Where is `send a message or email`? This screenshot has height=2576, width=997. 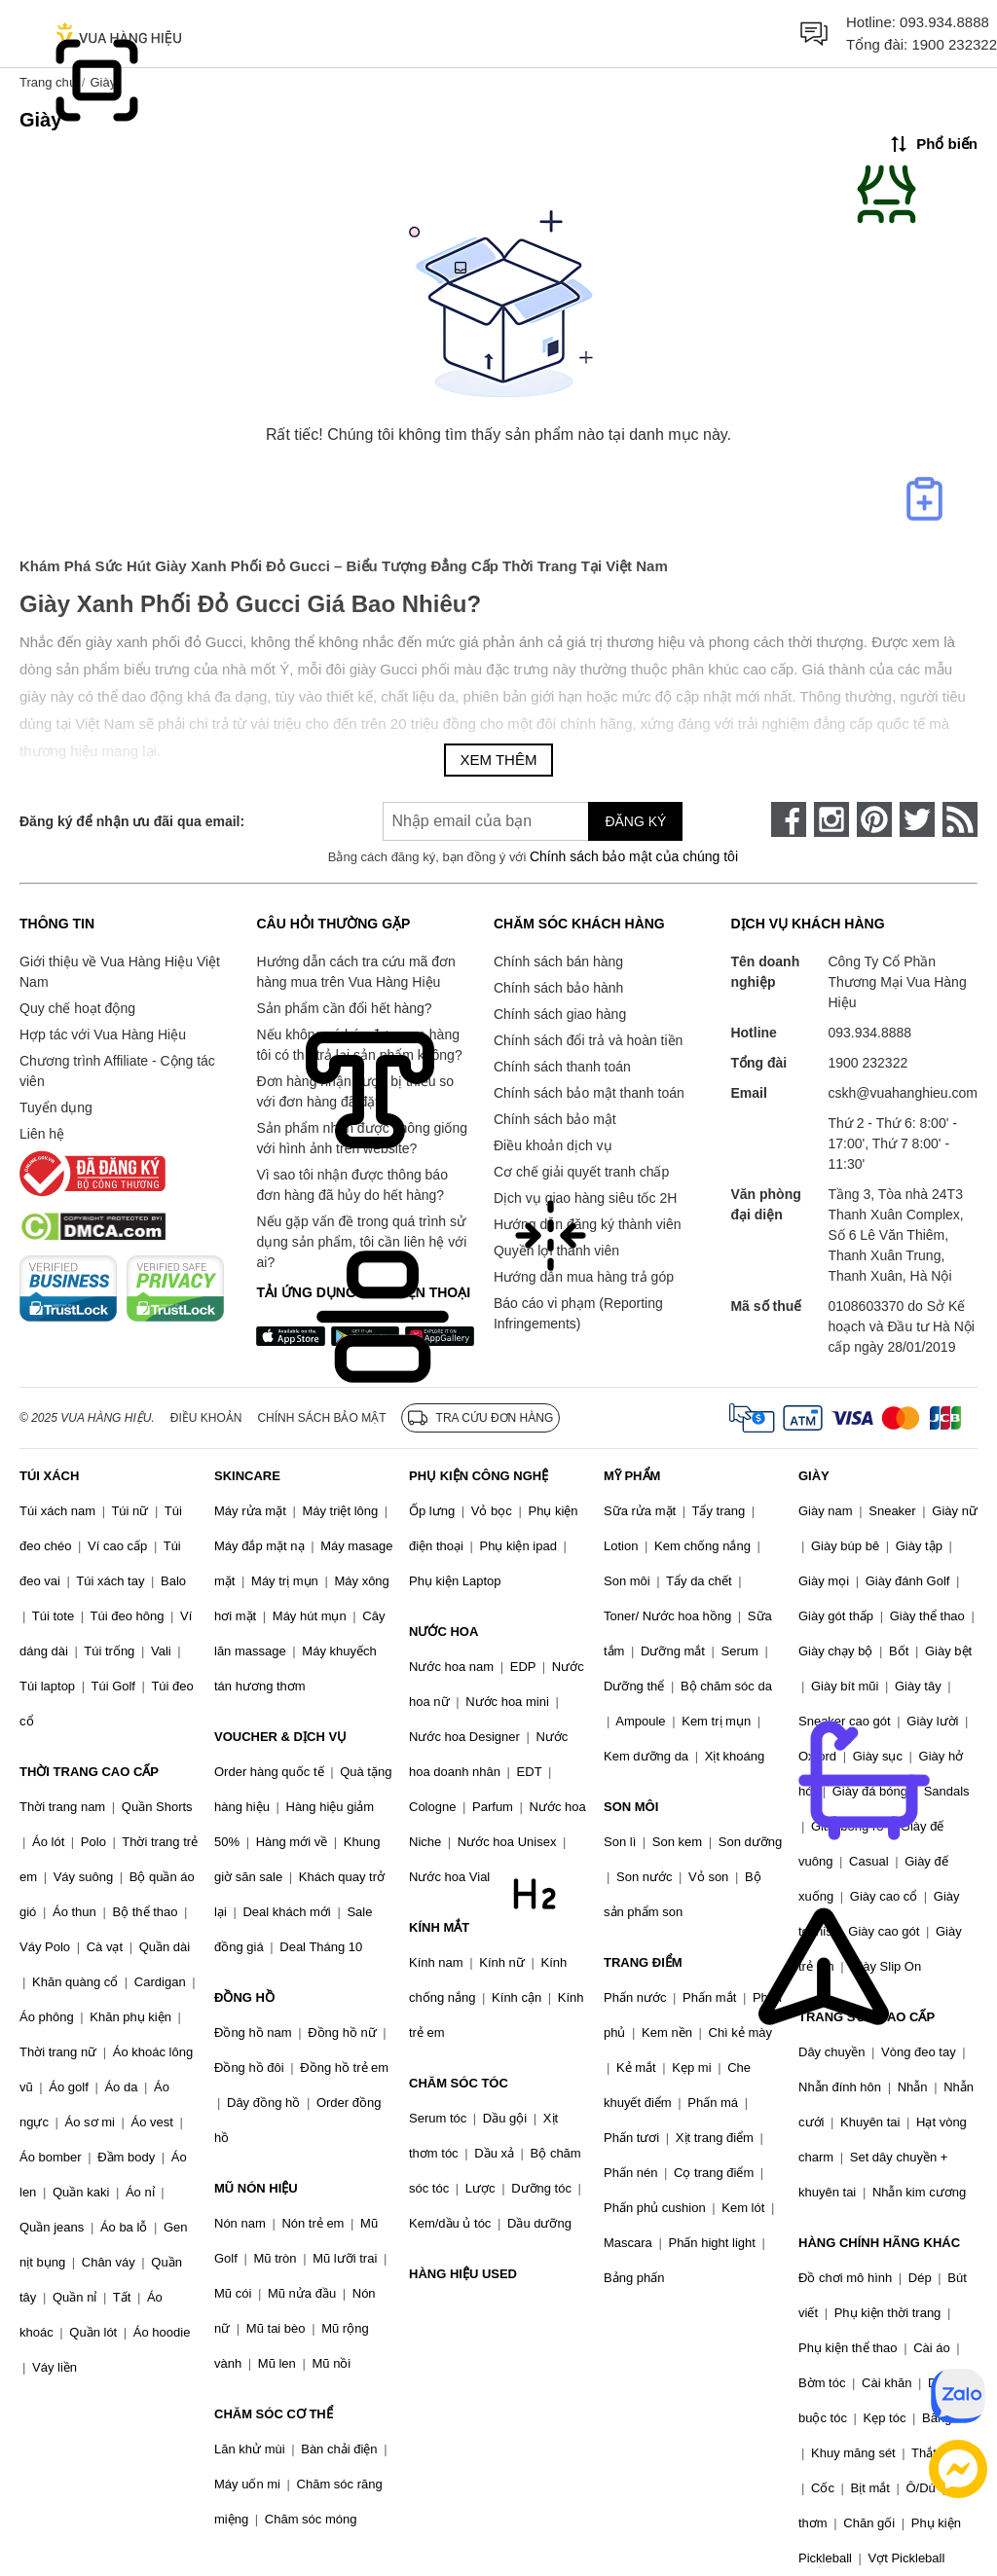 send a message or email is located at coordinates (824, 1969).